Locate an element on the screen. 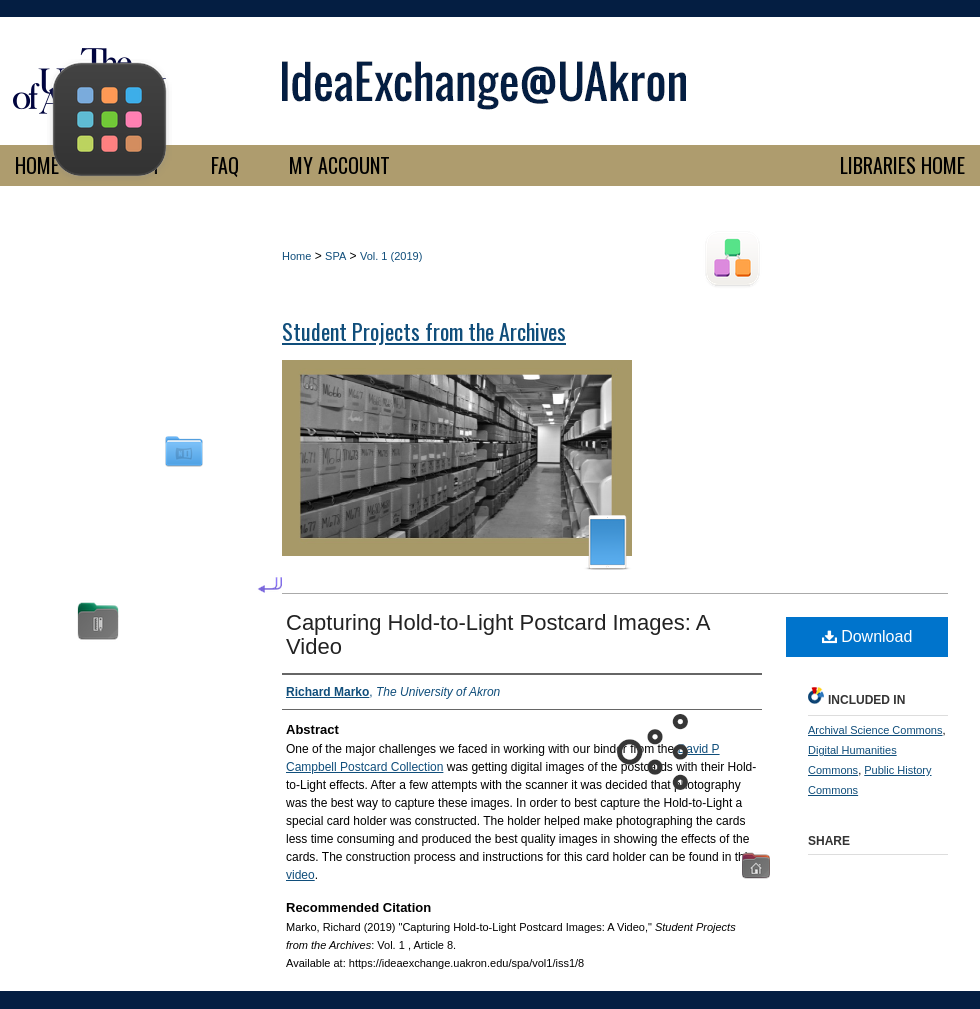 This screenshot has height=1009, width=980. reply to all recipients of an email is located at coordinates (269, 583).